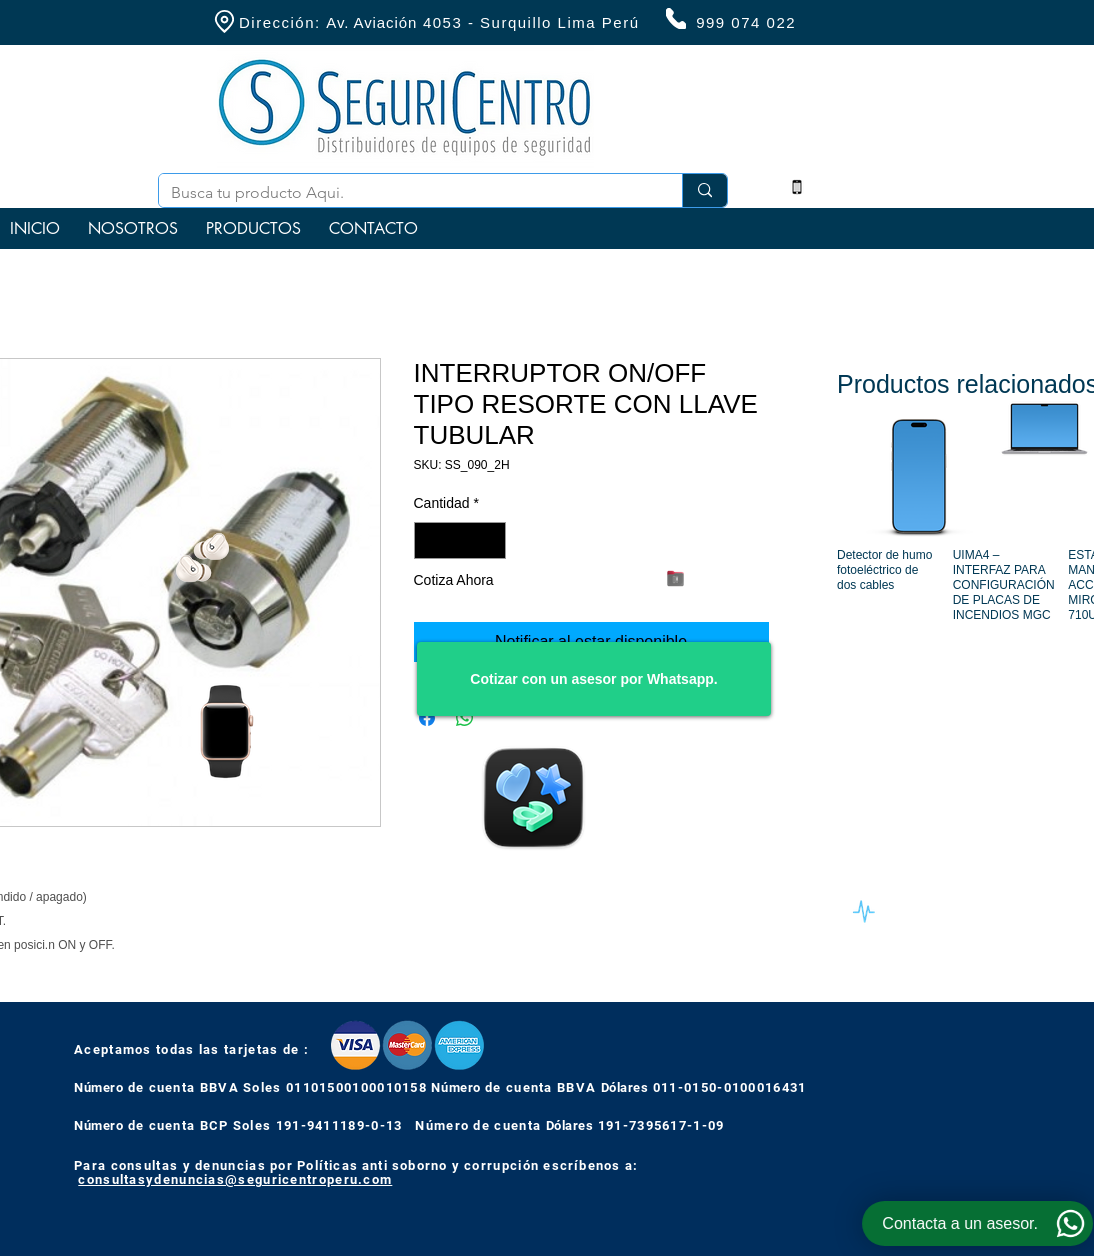  I want to click on represents this macbook air device in system settings, so click(1044, 424).